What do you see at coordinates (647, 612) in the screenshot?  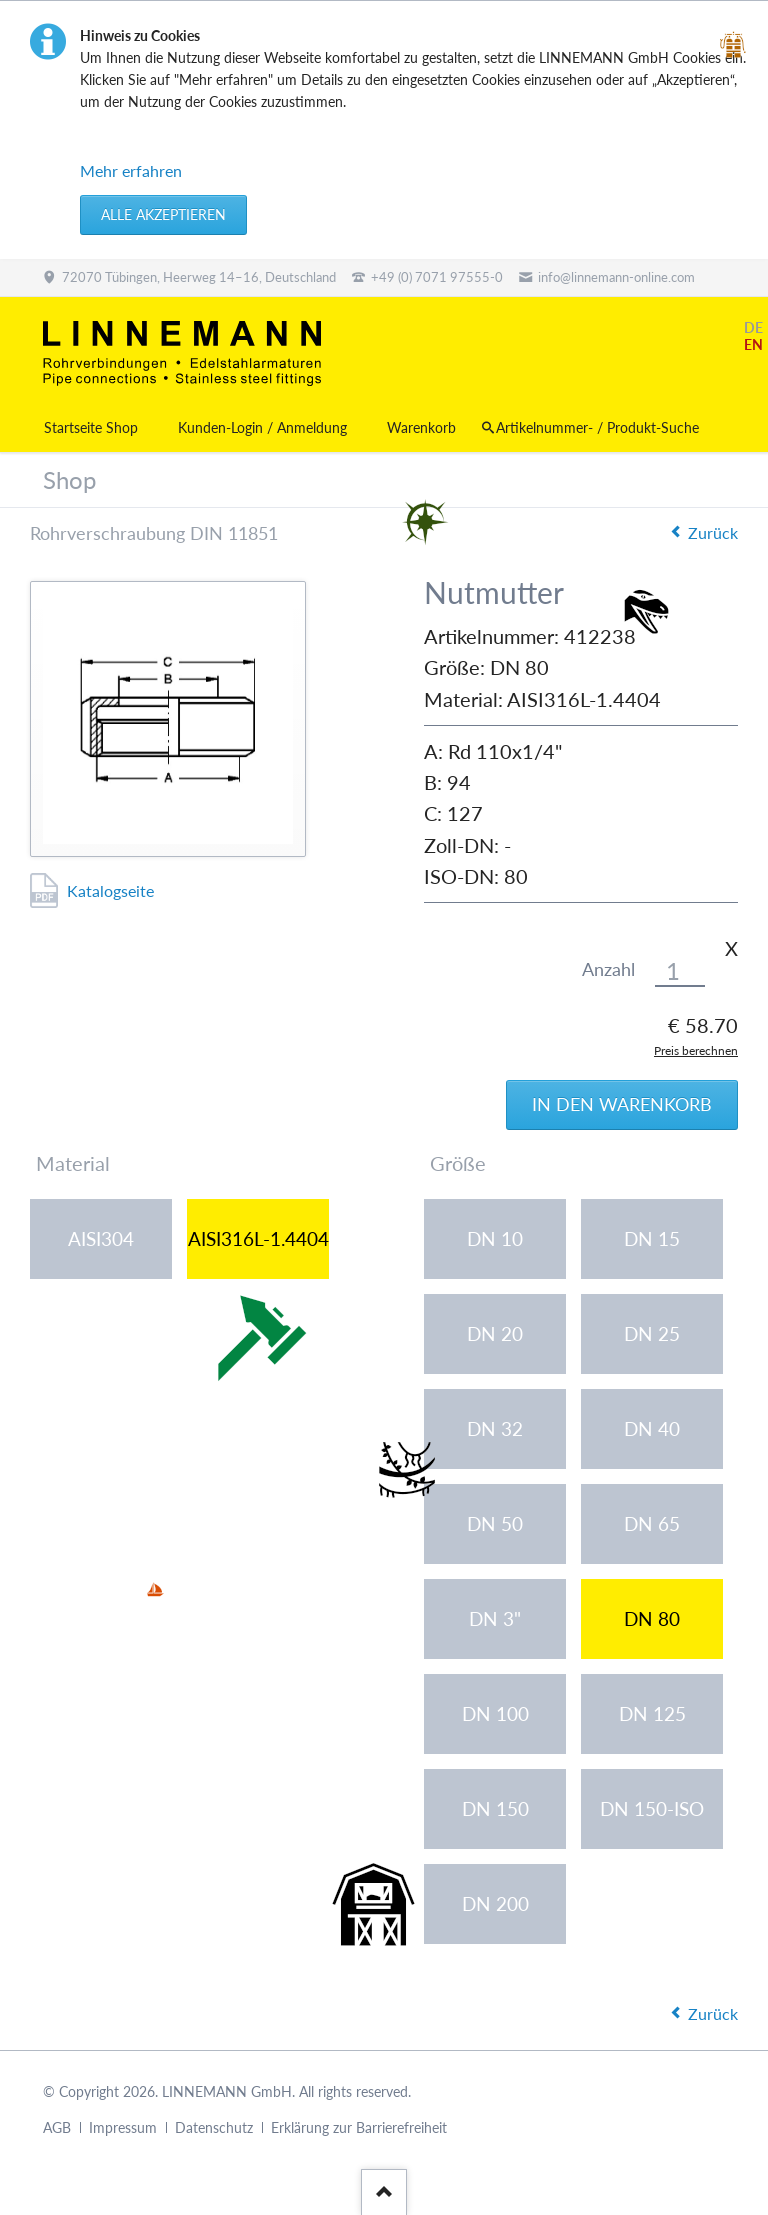 I see `select ninja velociraptor character` at bounding box center [647, 612].